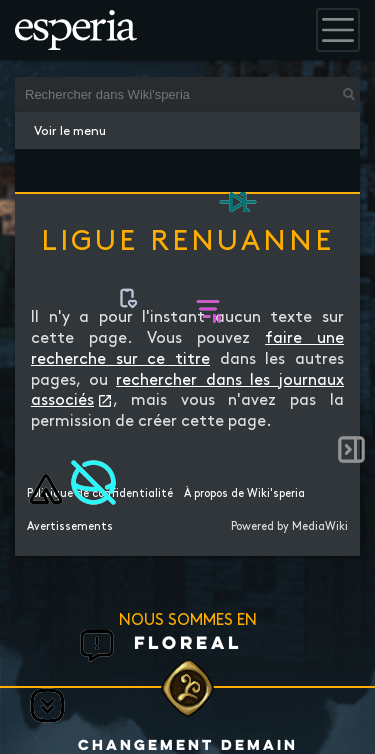 The height and width of the screenshot is (754, 375). What do you see at coordinates (238, 202) in the screenshot?
I see `zener diode circuit component symbol` at bounding box center [238, 202].